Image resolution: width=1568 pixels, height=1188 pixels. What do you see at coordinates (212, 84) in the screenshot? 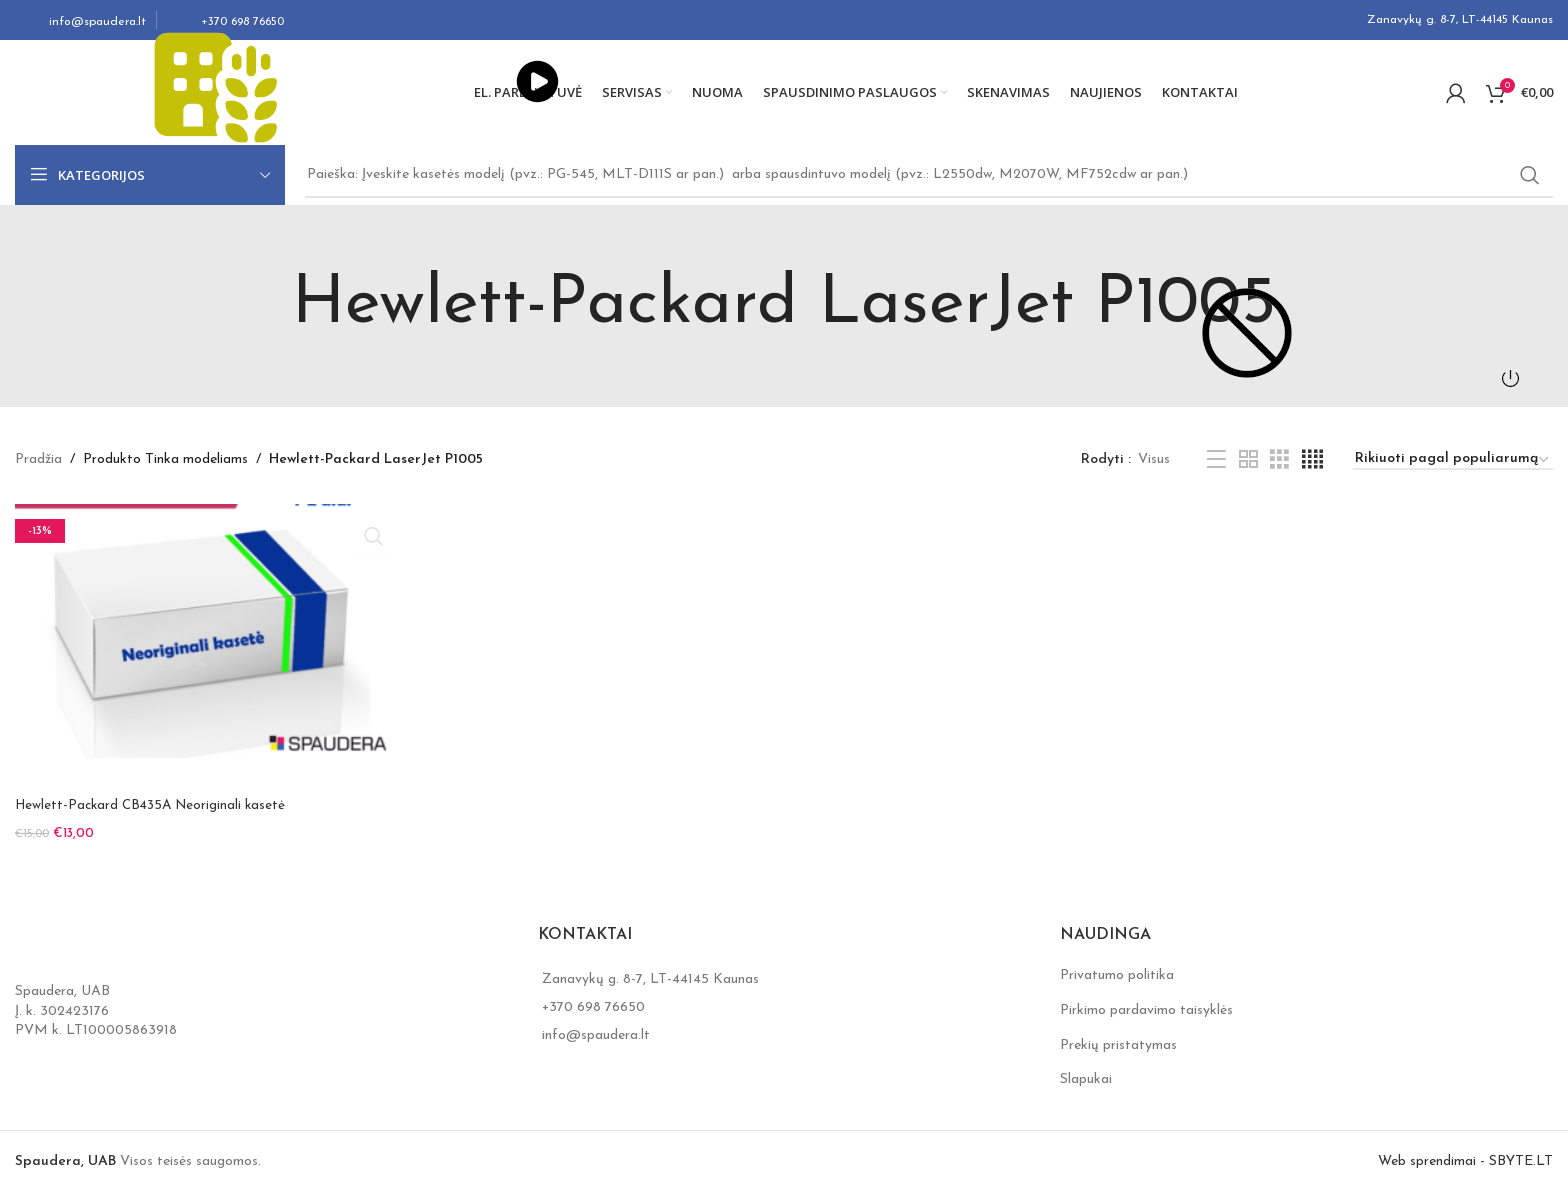
I see `access agricultural or farm management services` at bounding box center [212, 84].